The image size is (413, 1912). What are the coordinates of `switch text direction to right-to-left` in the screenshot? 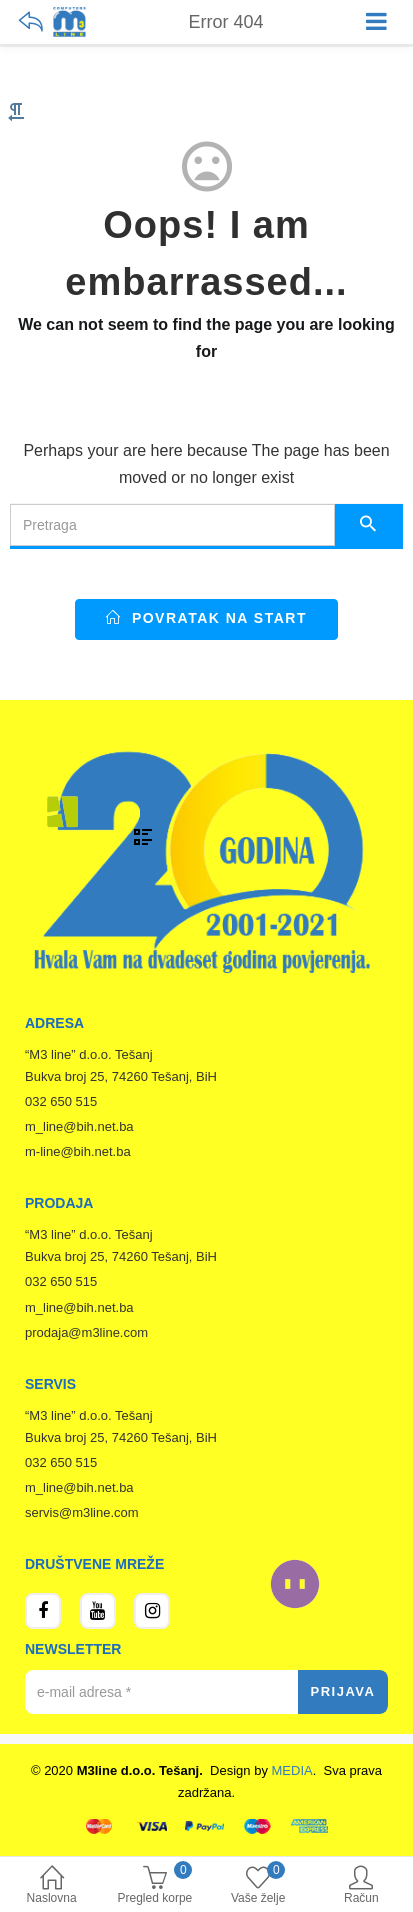 It's located at (17, 112).